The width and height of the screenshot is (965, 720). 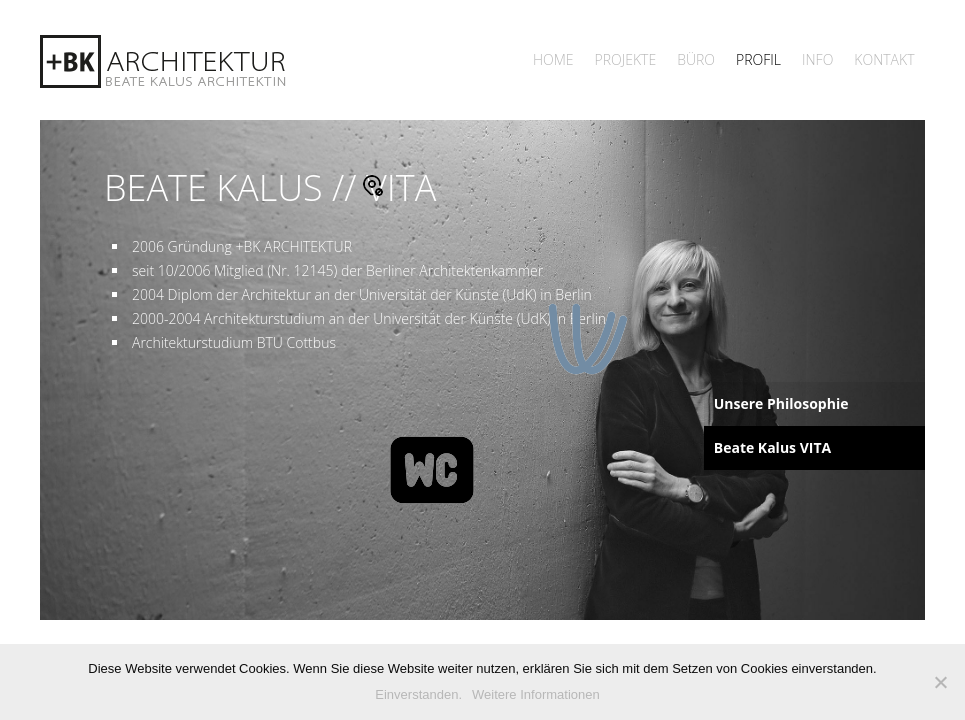 I want to click on open windy weather app, so click(x=588, y=339).